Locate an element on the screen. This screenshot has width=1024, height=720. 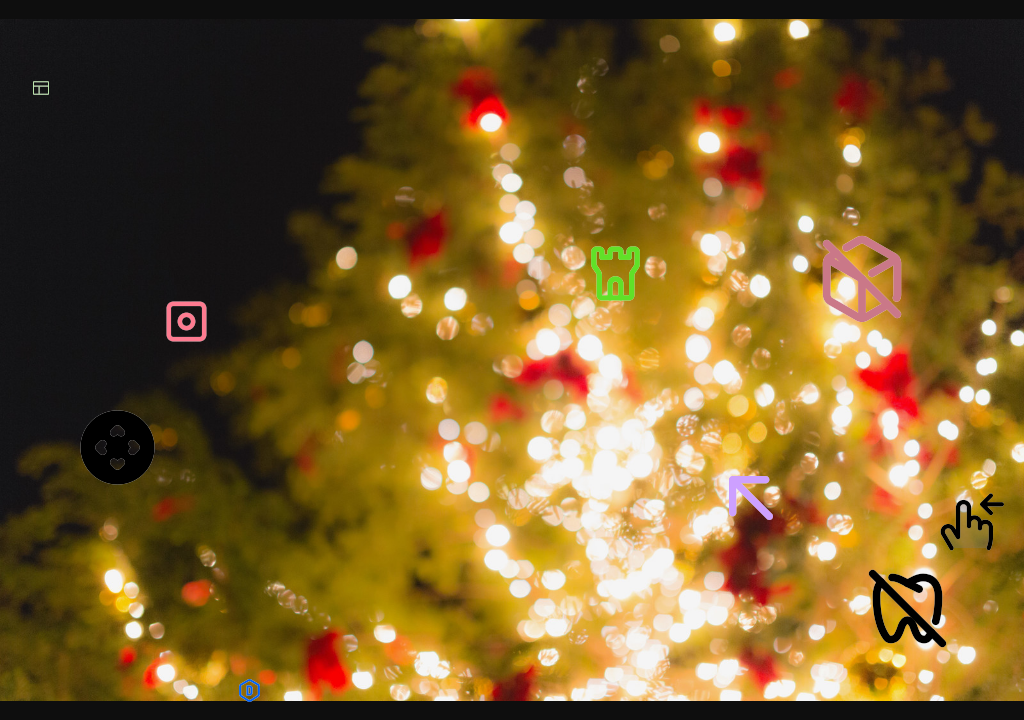
expand or move content in all directions is located at coordinates (117, 447).